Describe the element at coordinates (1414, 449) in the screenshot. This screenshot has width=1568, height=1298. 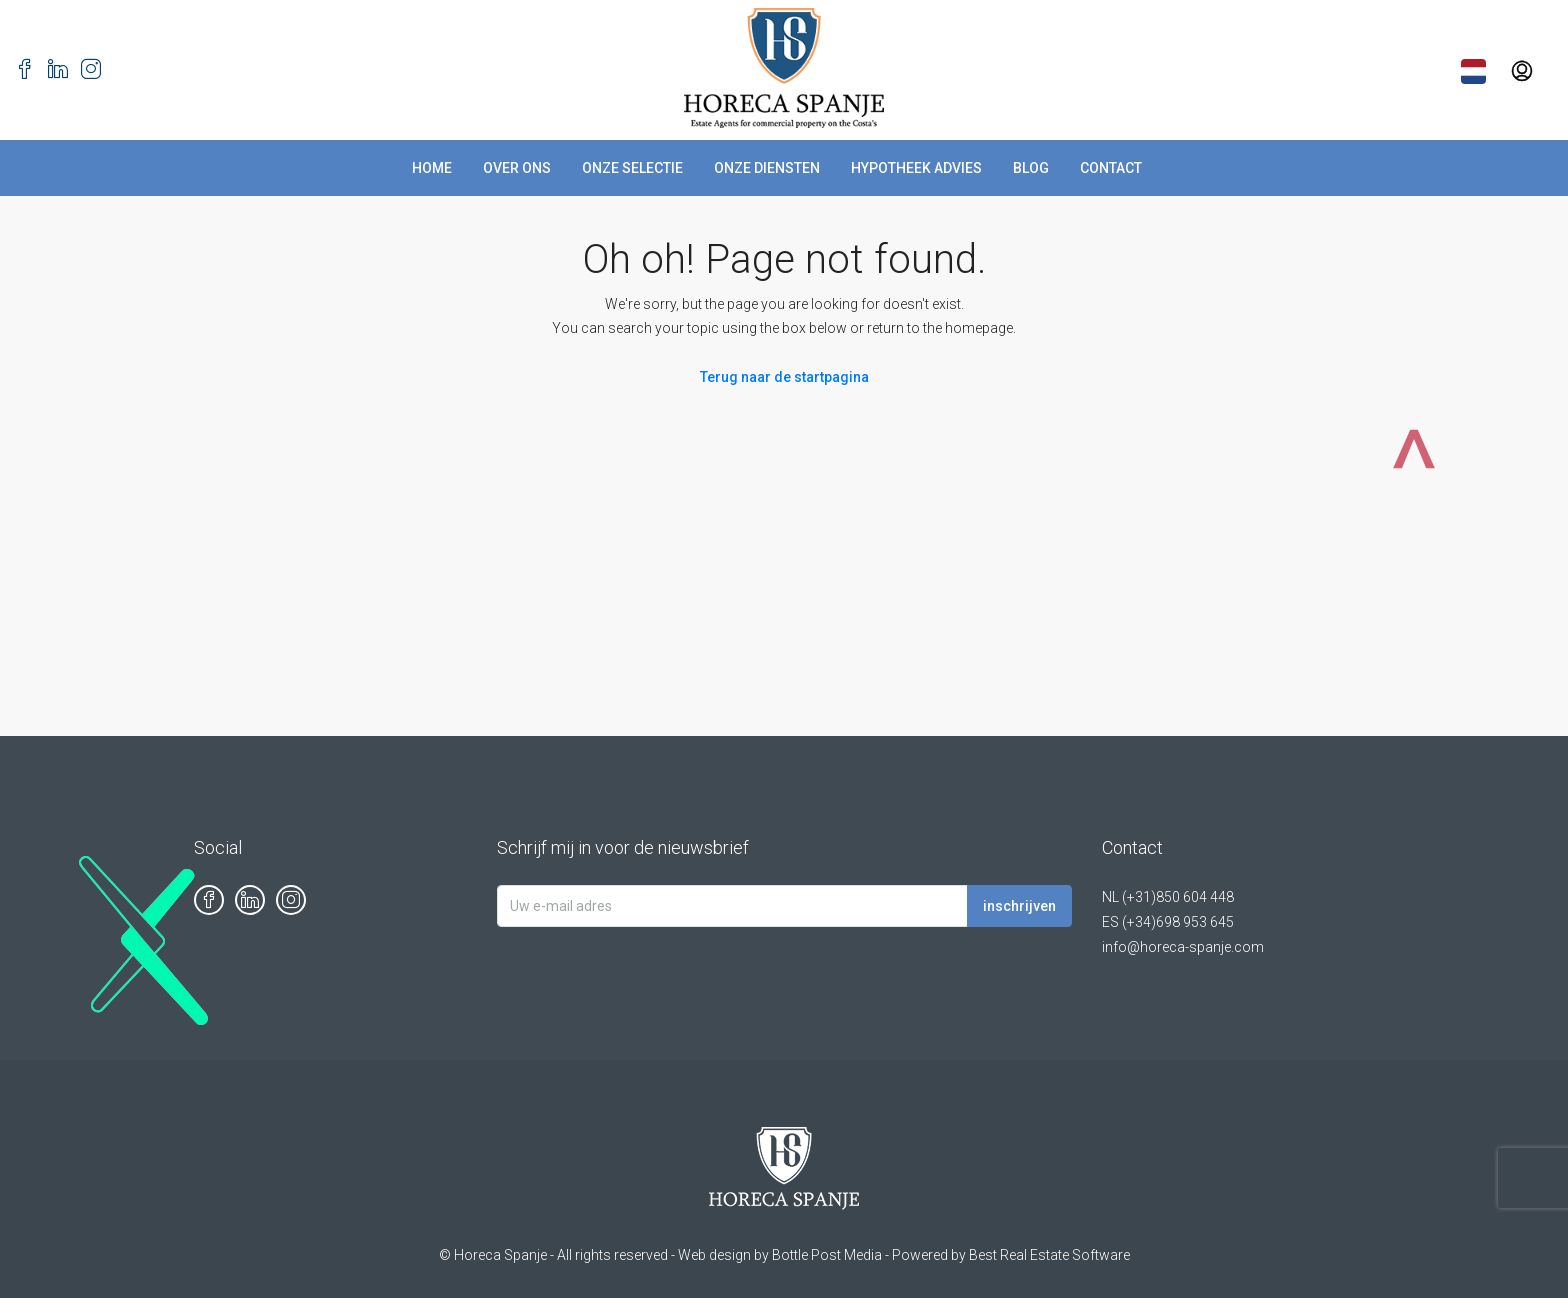
I see `visit teratail programming Q&A community` at that location.